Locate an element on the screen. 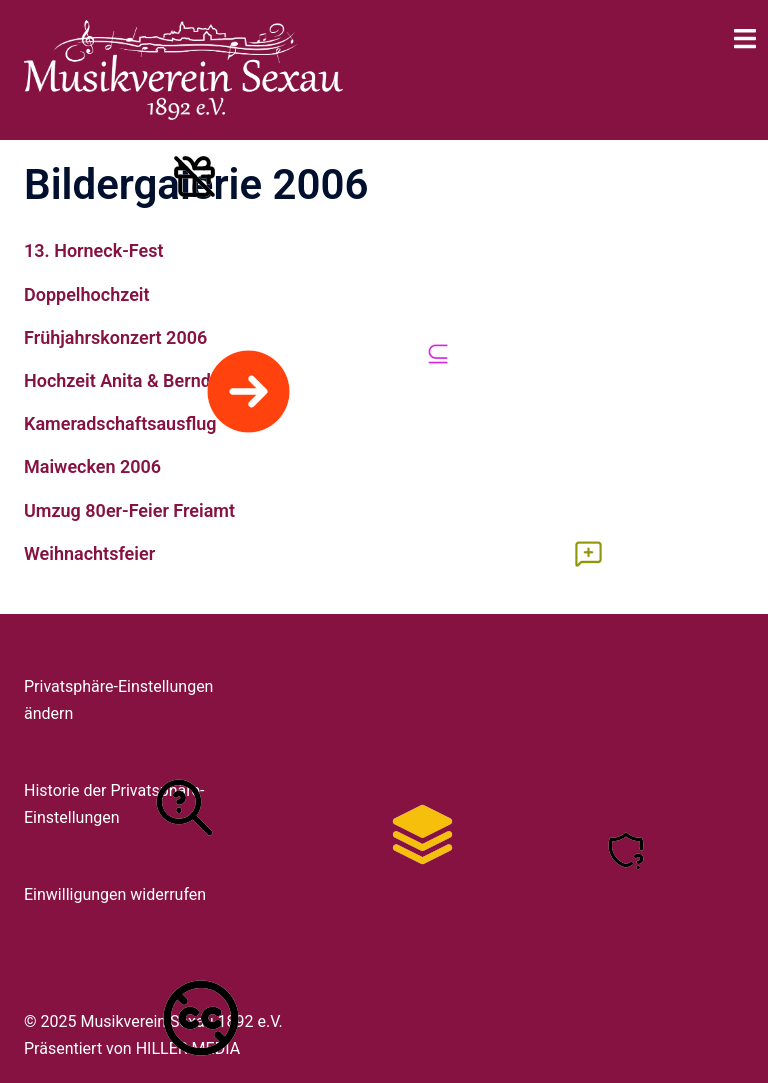 This screenshot has width=768, height=1083. gift or reward unavailable is located at coordinates (194, 176).